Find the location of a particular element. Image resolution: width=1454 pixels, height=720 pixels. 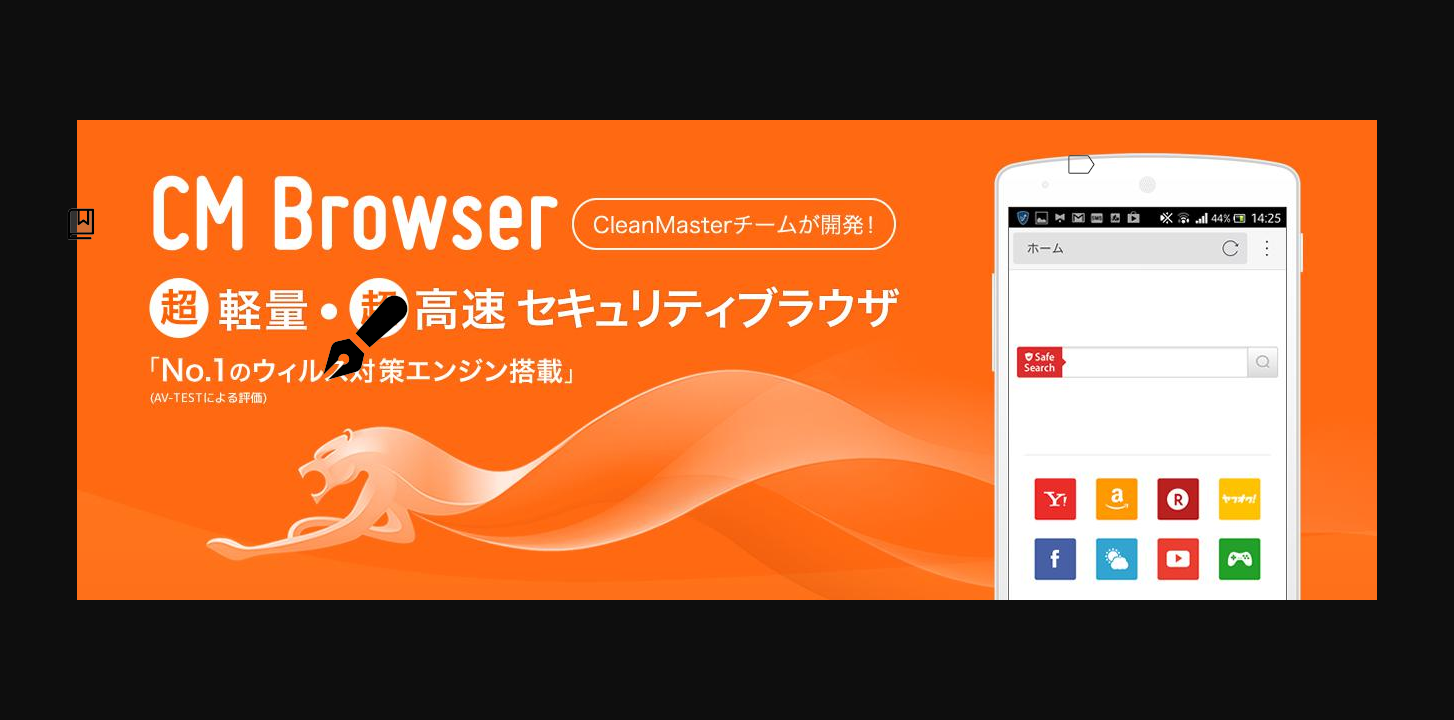

add a tag or label to an item is located at coordinates (1080, 164).